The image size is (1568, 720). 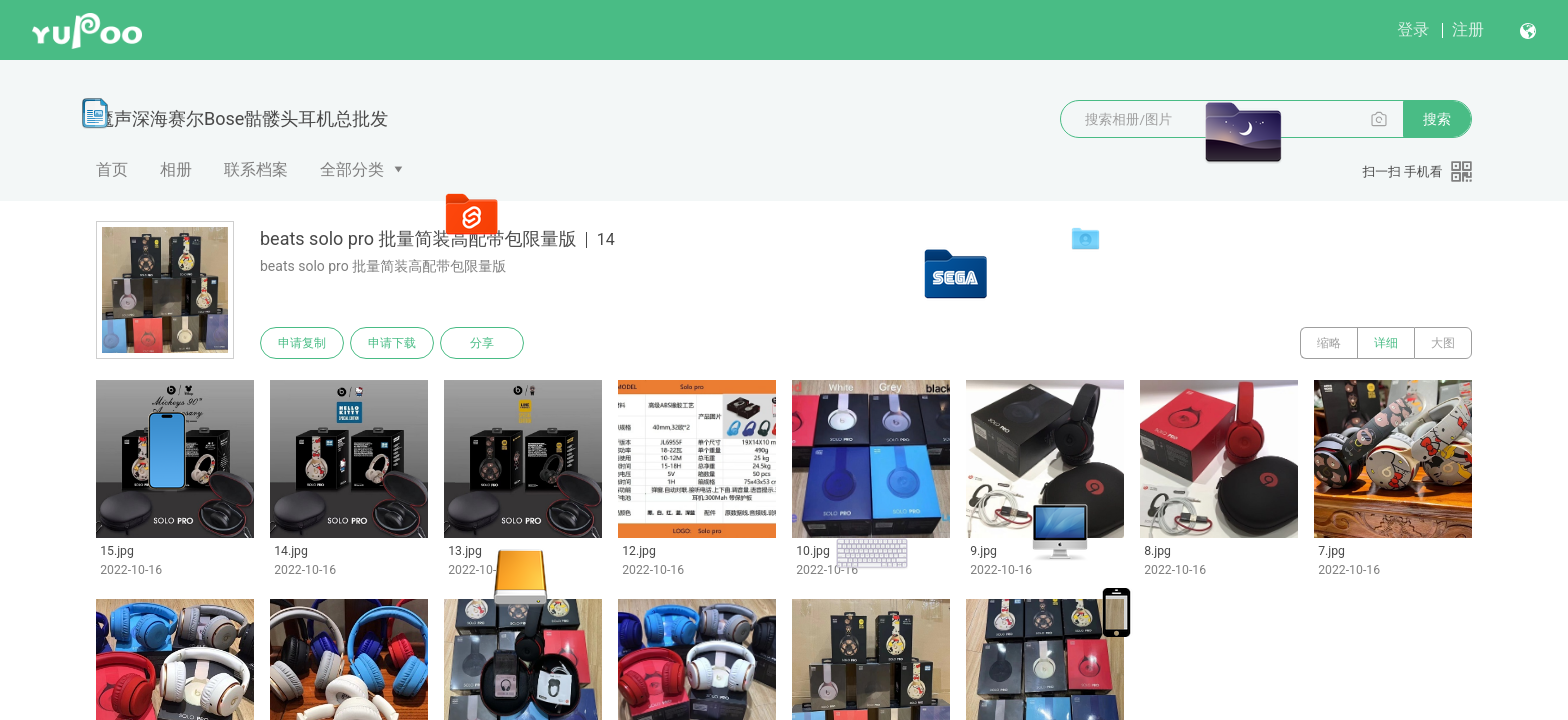 I want to click on connect a bluetooth keyboard, so click(x=872, y=553).